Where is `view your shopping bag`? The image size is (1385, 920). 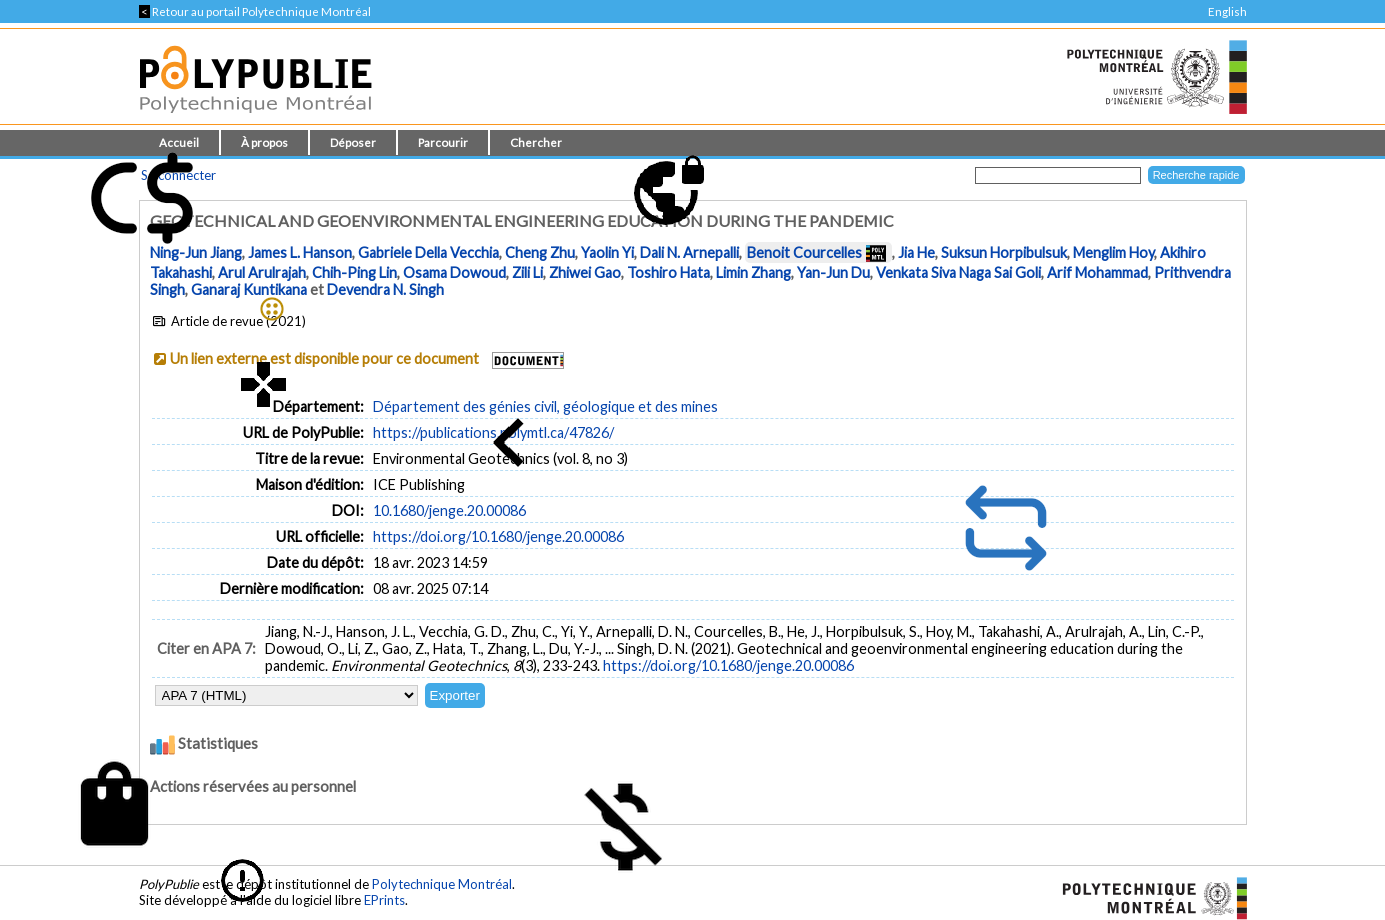 view your shopping bag is located at coordinates (114, 803).